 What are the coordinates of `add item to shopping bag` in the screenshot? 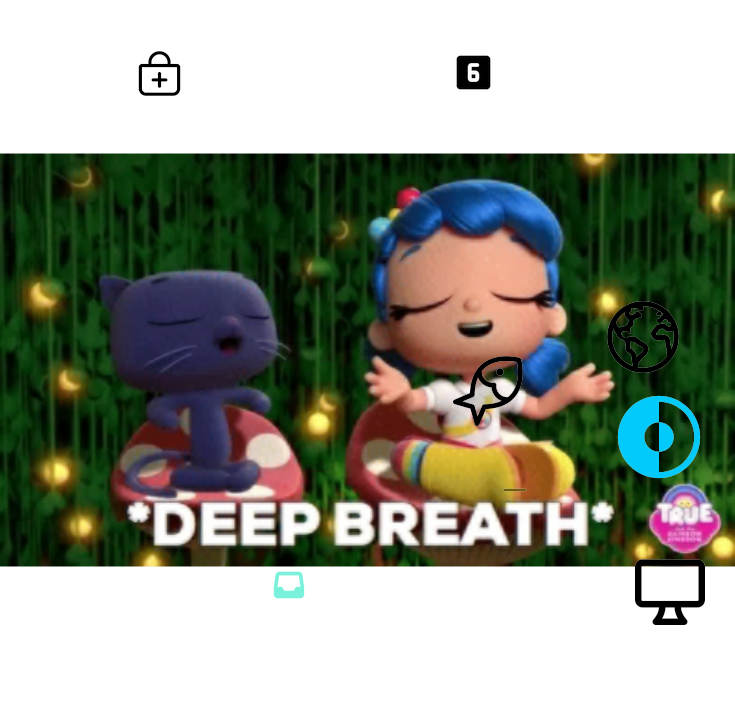 It's located at (159, 73).